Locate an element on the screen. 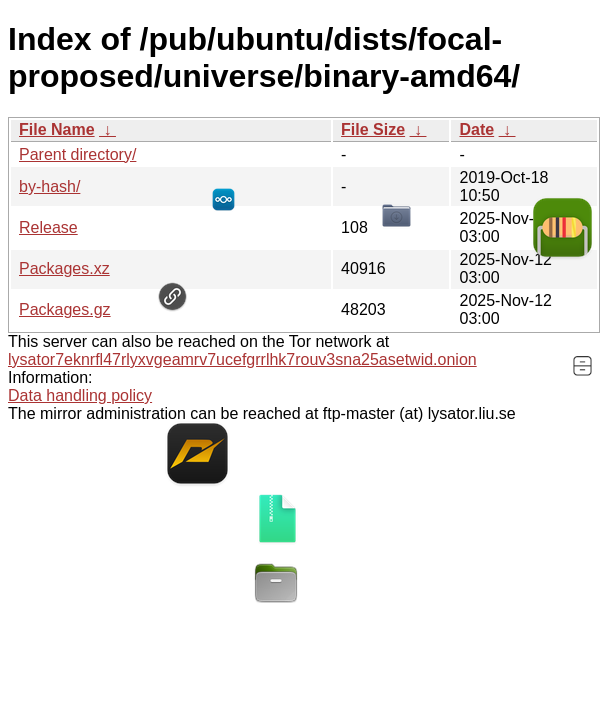 Image resolution: width=608 pixels, height=720 pixels. open ColorCode app is located at coordinates (562, 227).